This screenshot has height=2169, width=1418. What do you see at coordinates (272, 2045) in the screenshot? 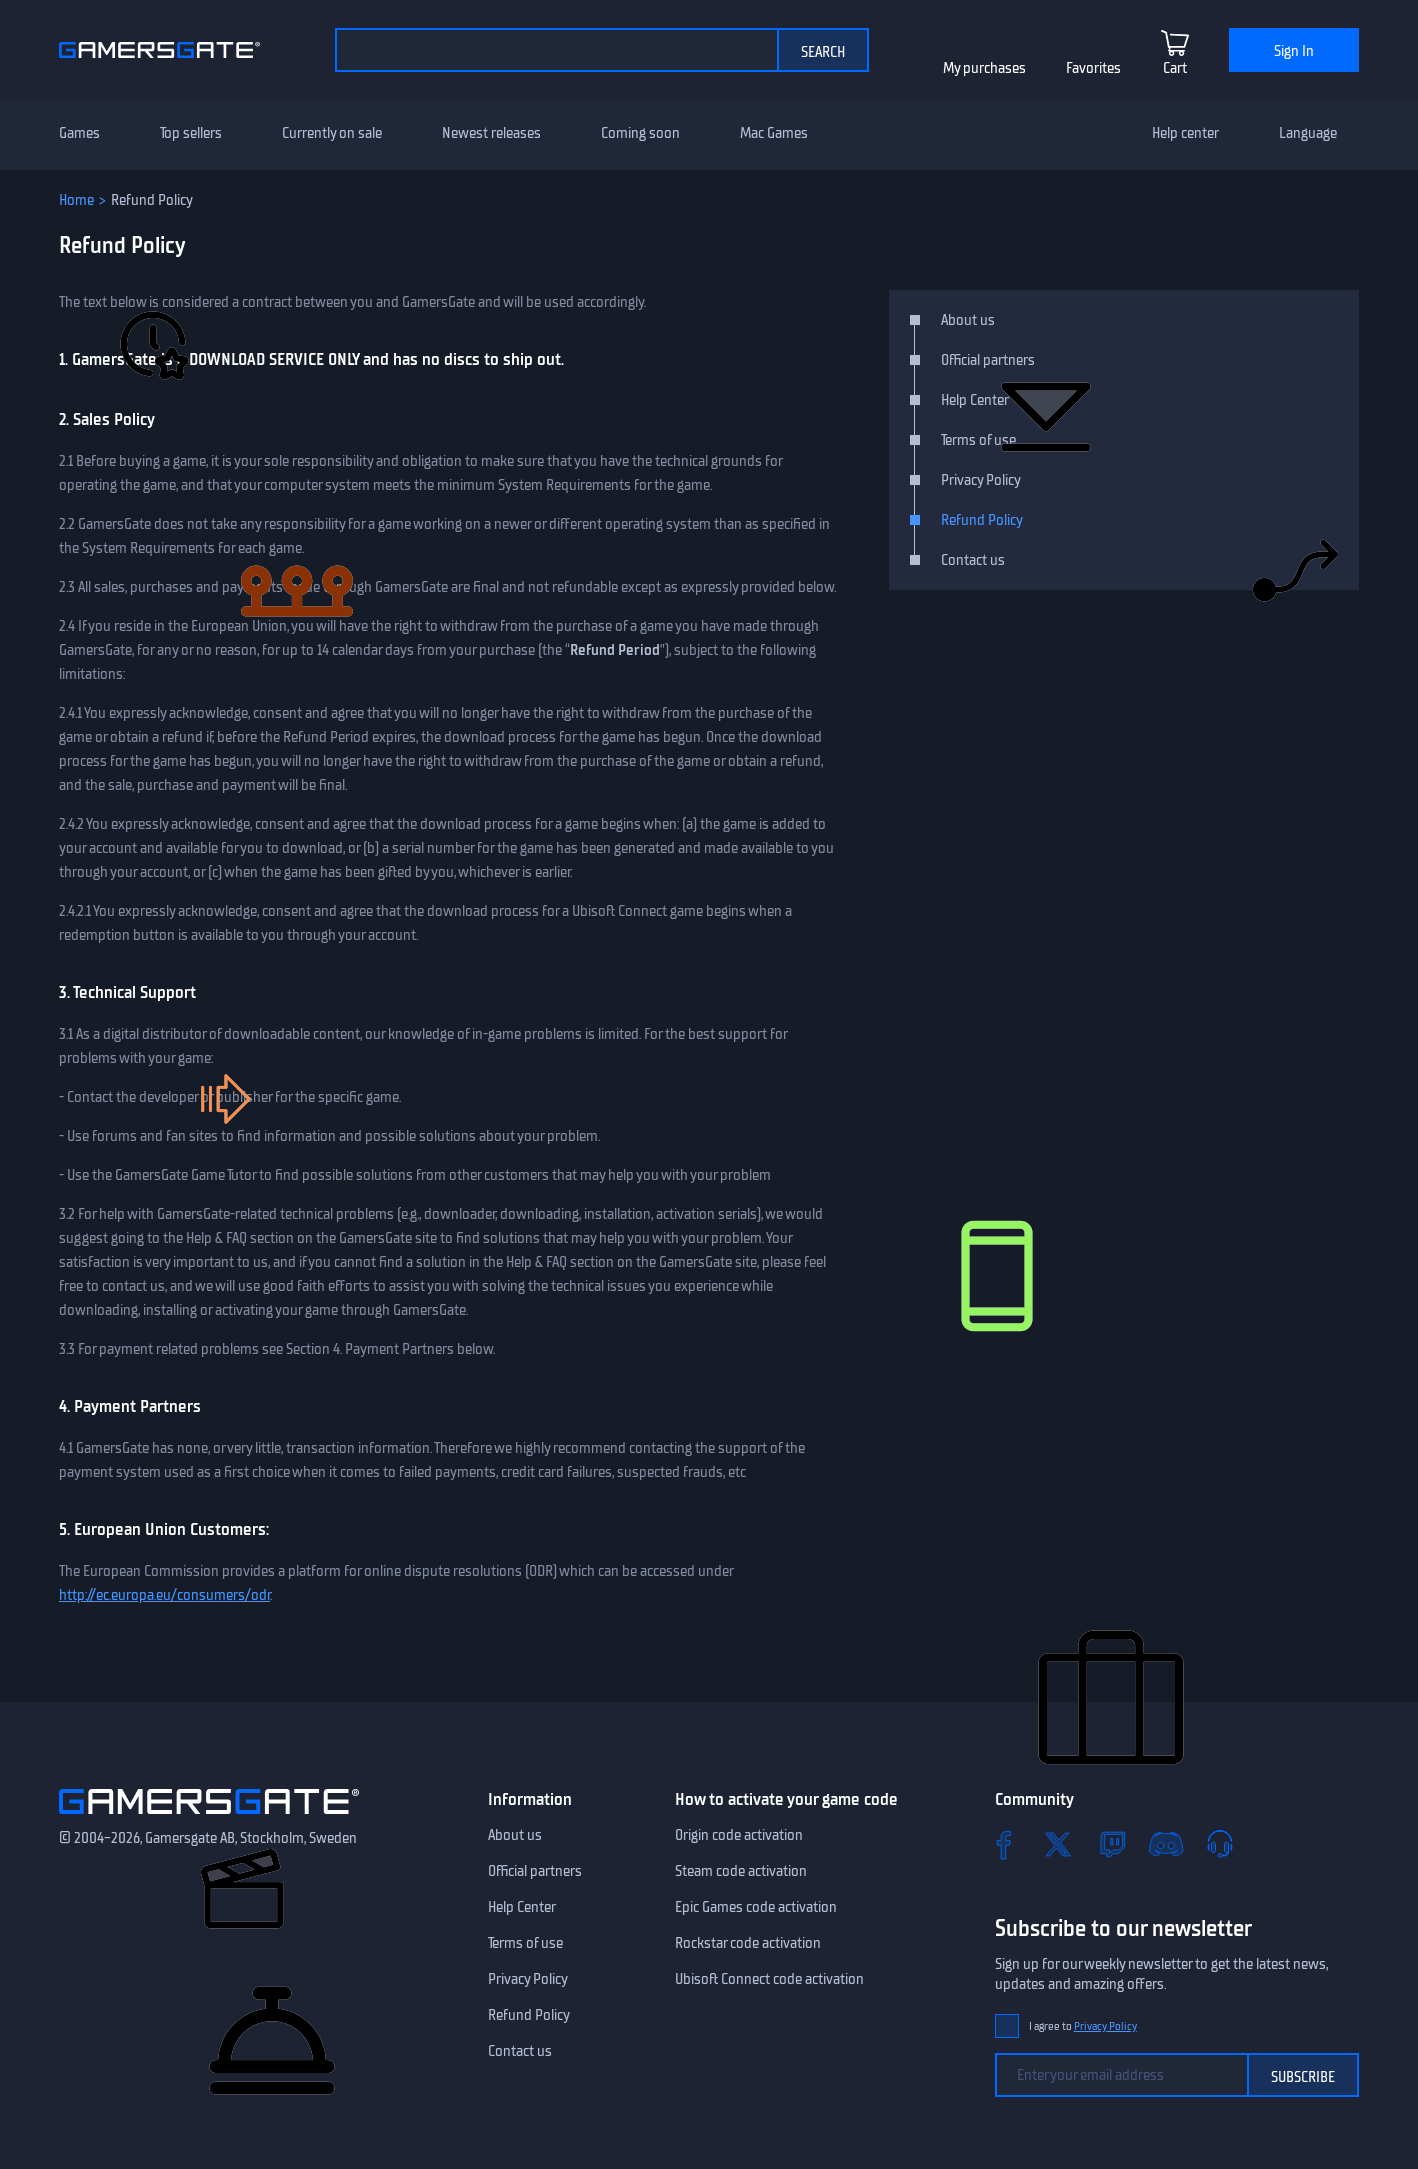
I see `ring for service or assistance` at bounding box center [272, 2045].